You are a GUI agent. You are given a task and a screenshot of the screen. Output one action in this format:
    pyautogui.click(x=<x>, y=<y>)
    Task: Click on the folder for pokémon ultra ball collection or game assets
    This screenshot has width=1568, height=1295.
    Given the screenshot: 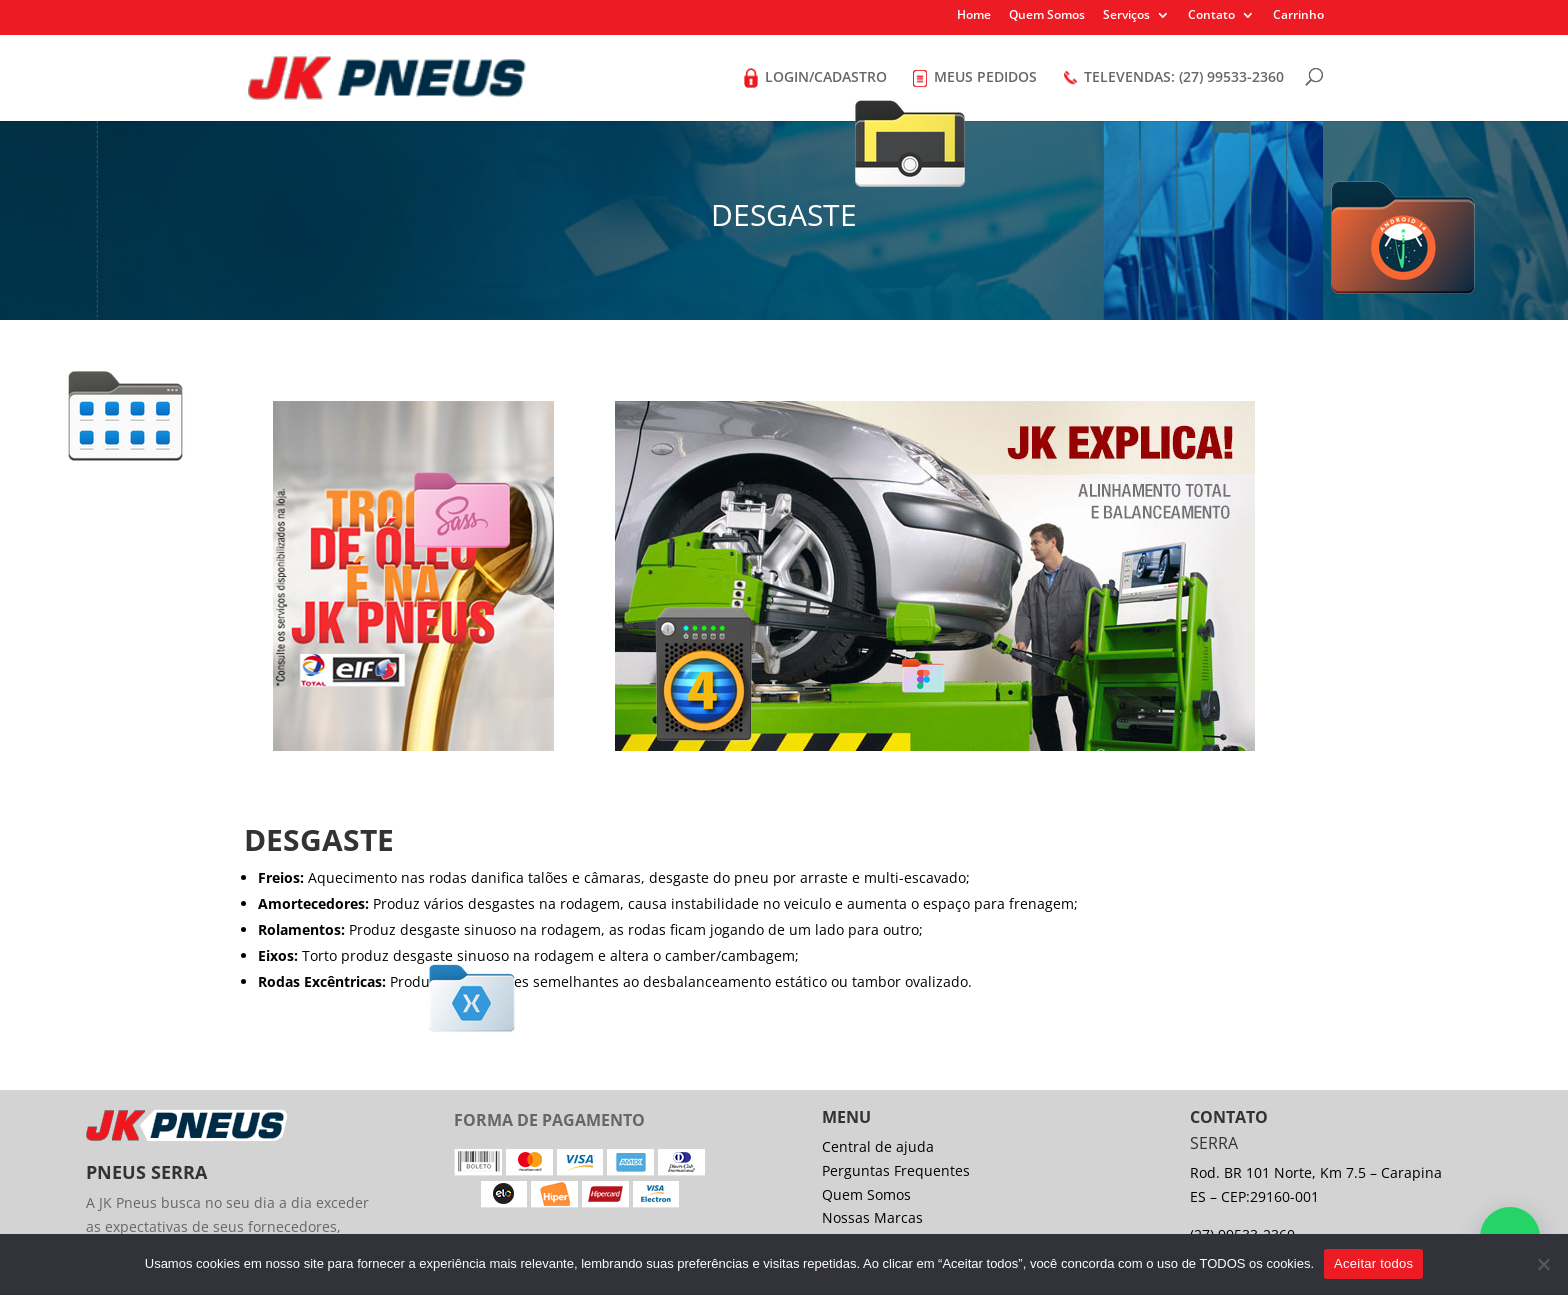 What is the action you would take?
    pyautogui.click(x=909, y=146)
    